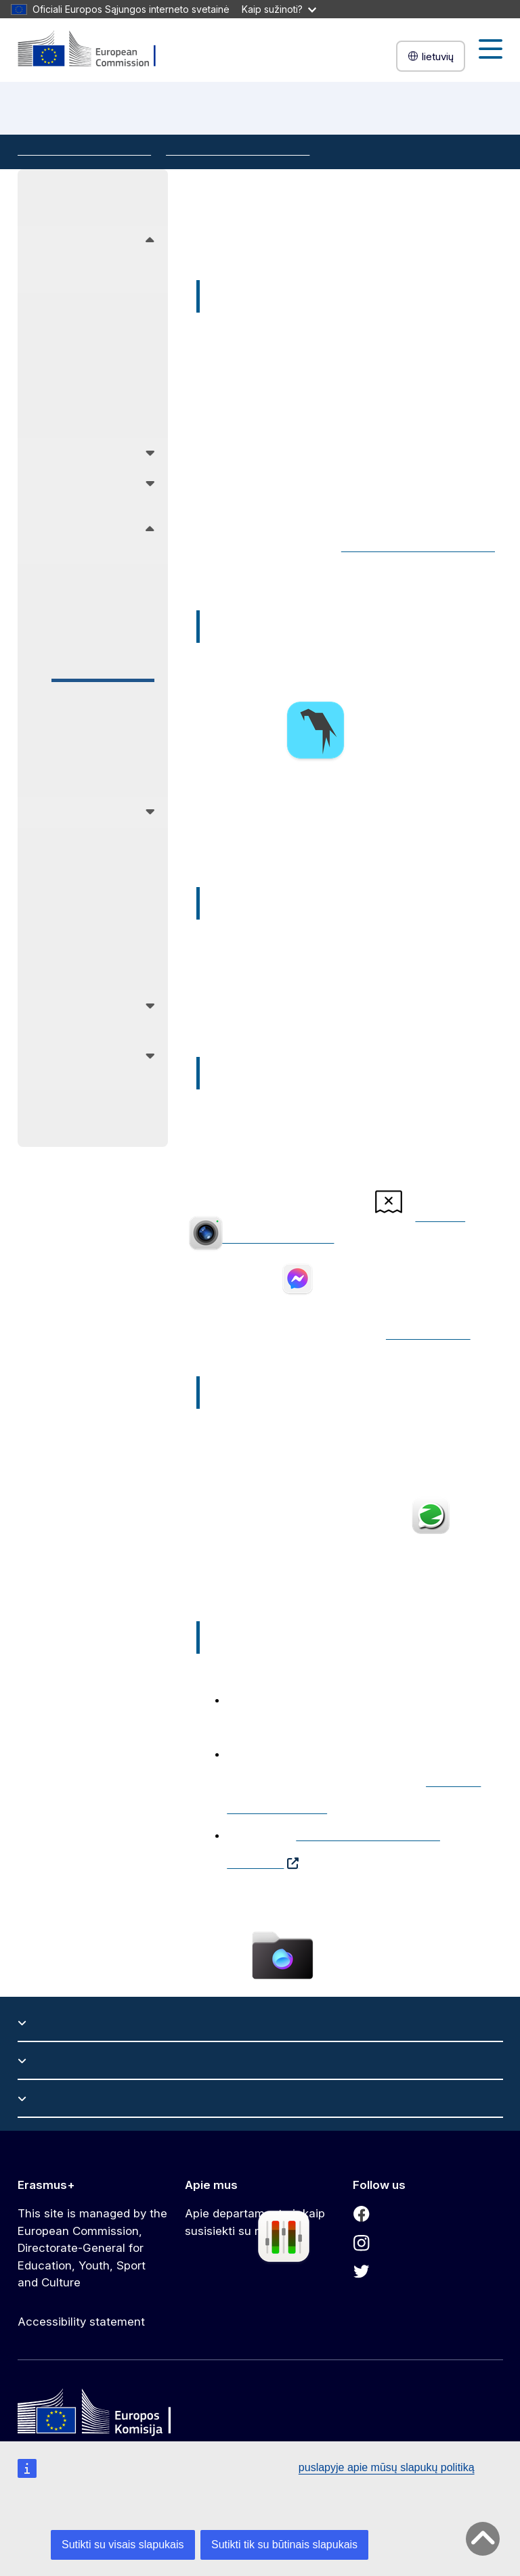 This screenshot has width=520, height=2576. What do you see at coordinates (389, 1202) in the screenshot?
I see `cancel or void a receipt` at bounding box center [389, 1202].